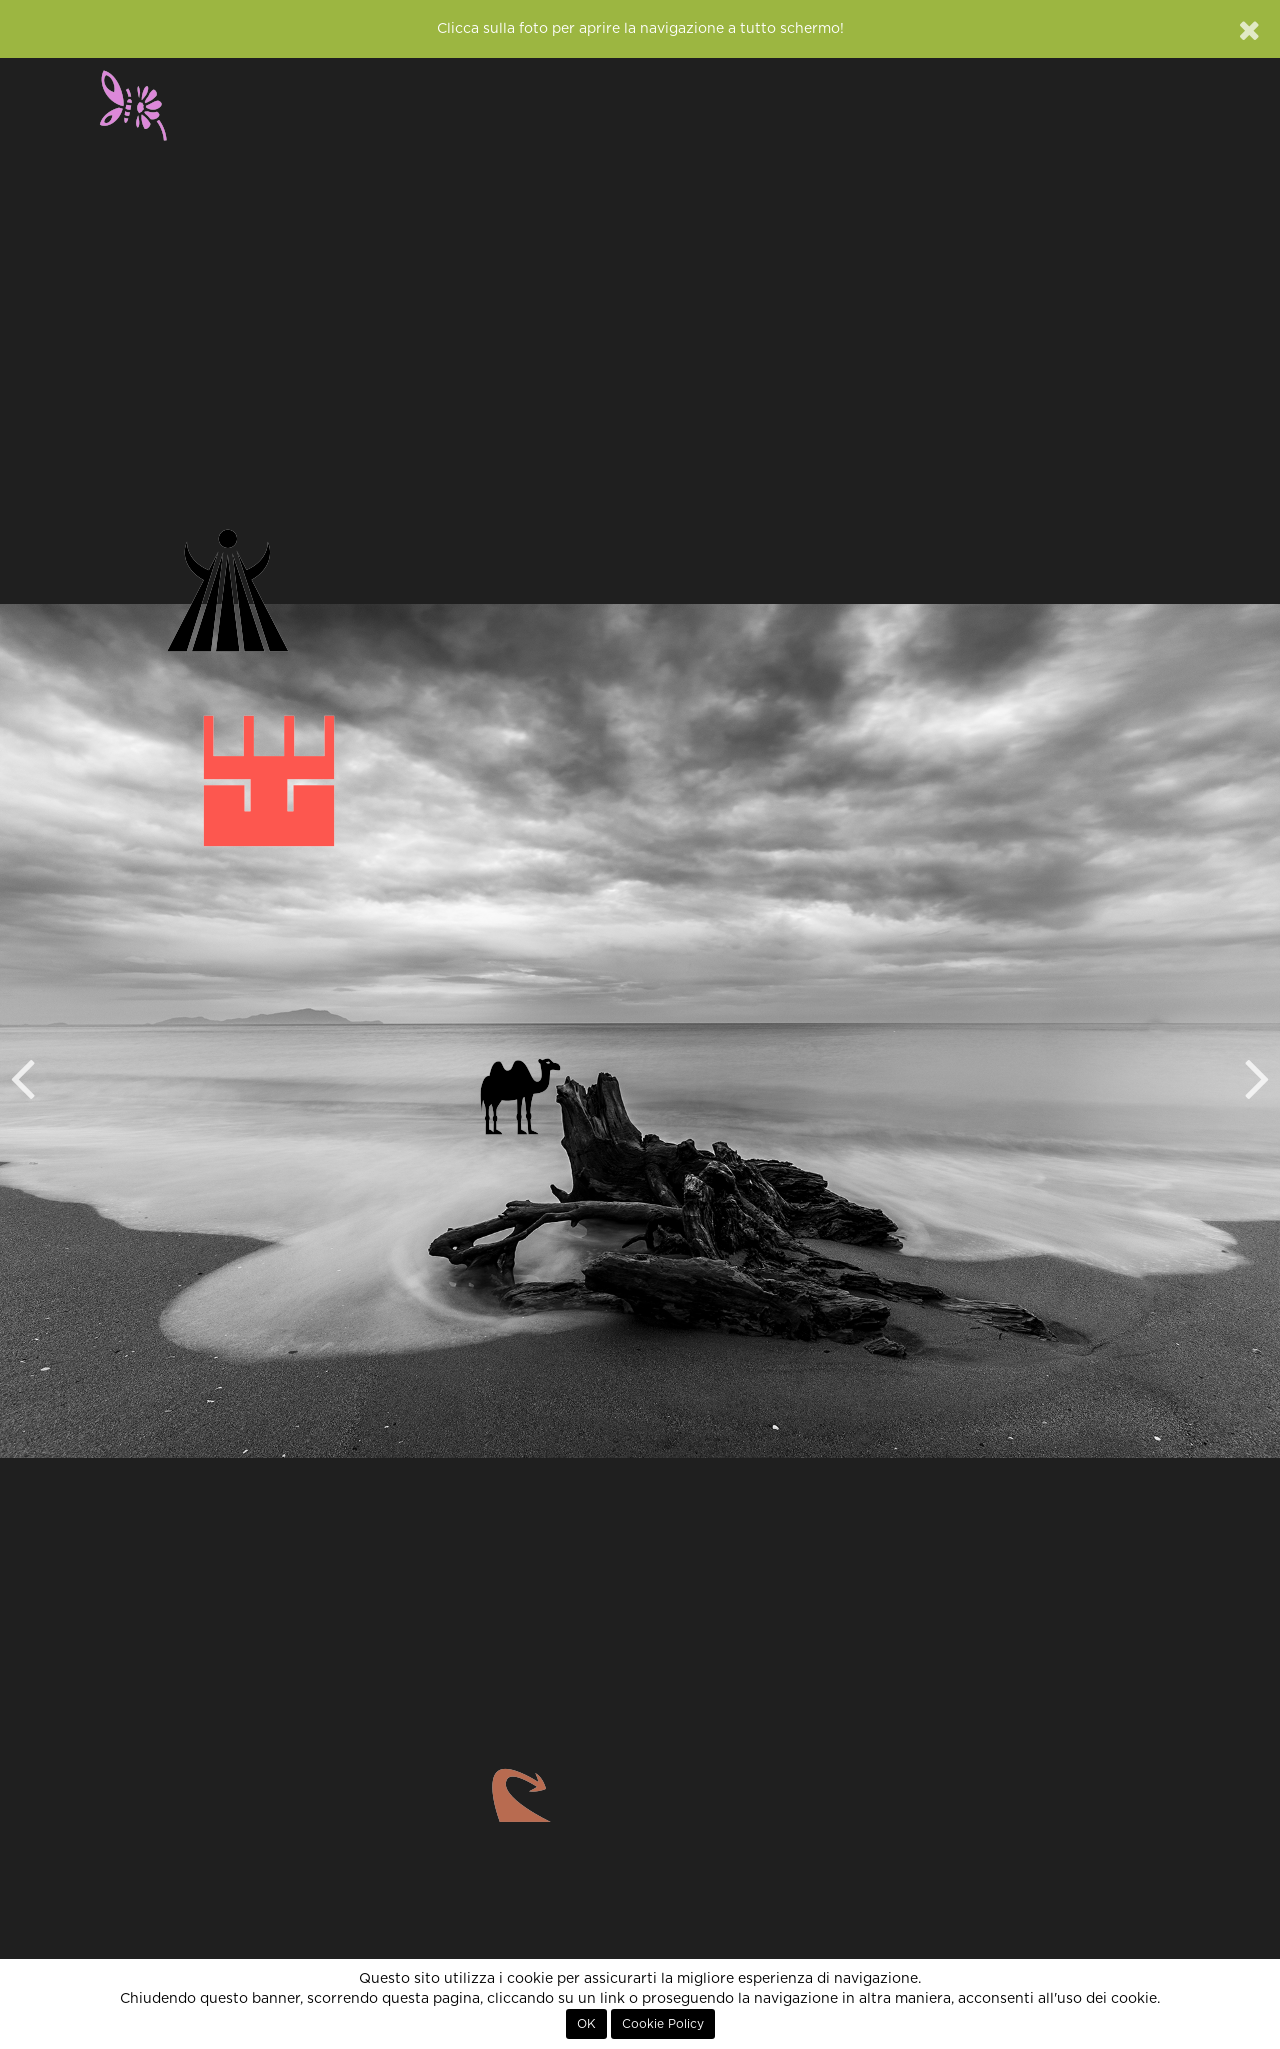 This screenshot has width=1280, height=2049. What do you see at coordinates (521, 1793) in the screenshot?
I see `perform a thrust-bend attack or maneuver` at bounding box center [521, 1793].